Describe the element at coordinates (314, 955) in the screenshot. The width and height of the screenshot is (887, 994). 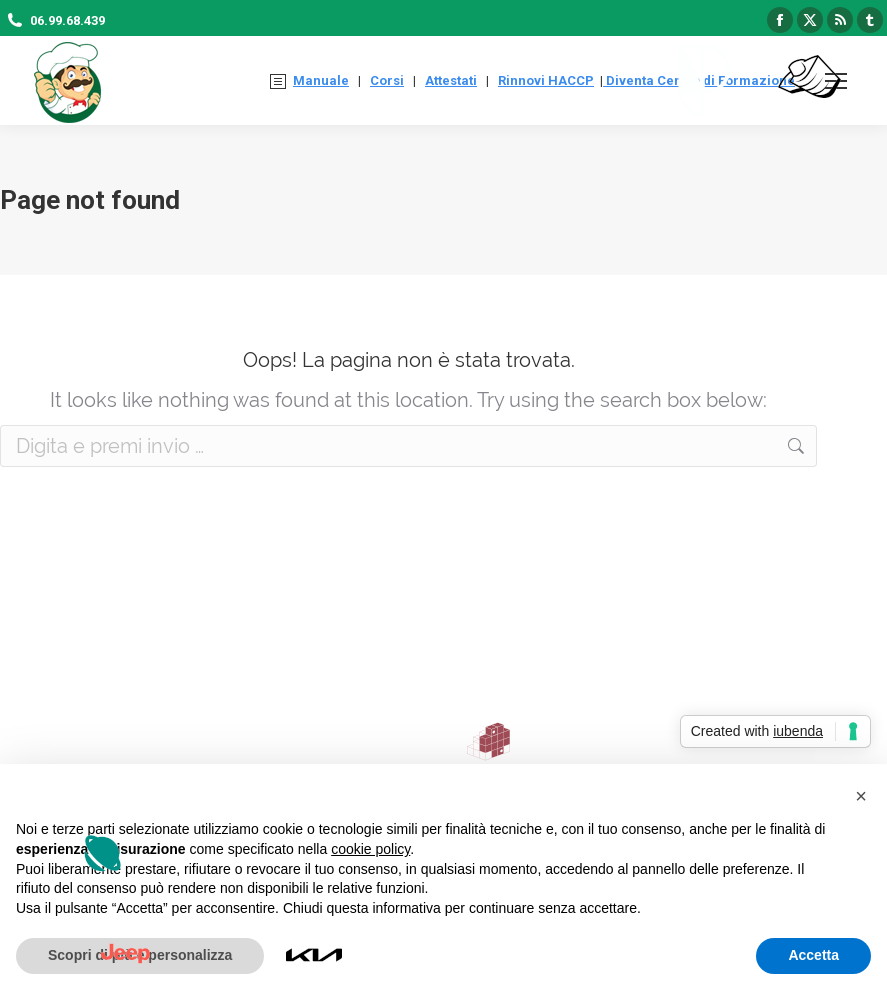
I see `Kia brand logo` at that location.